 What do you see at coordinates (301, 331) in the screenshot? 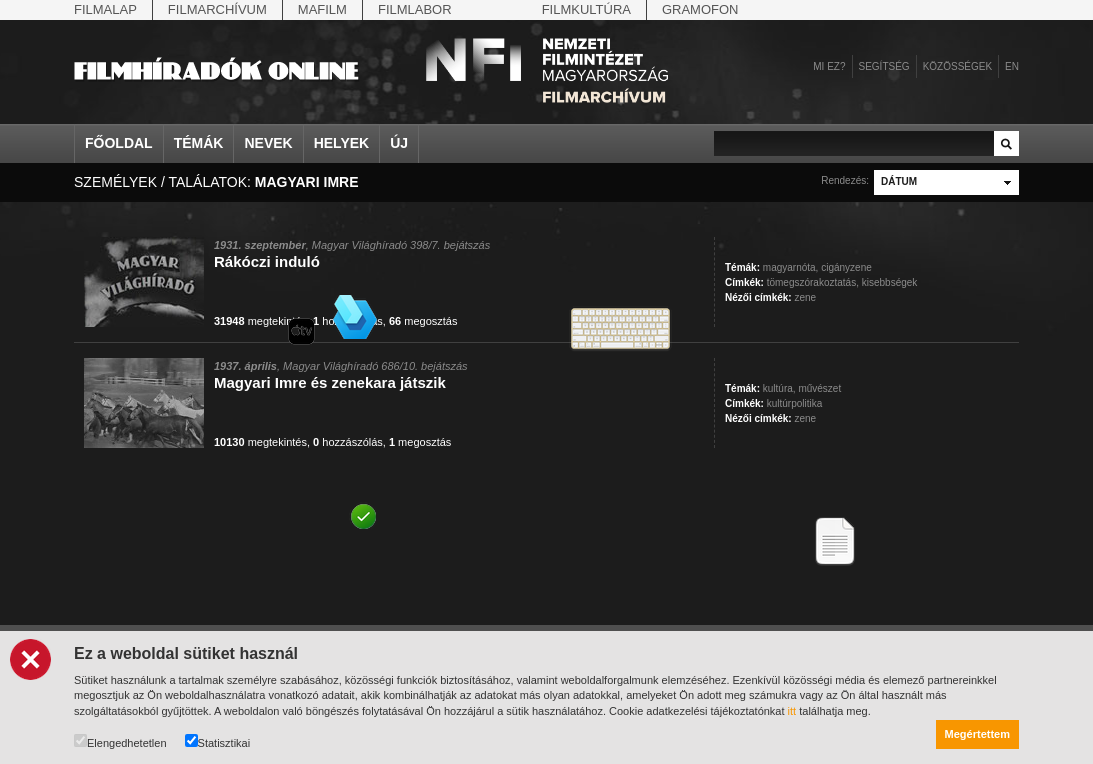
I see `access Apple TV app or device` at bounding box center [301, 331].